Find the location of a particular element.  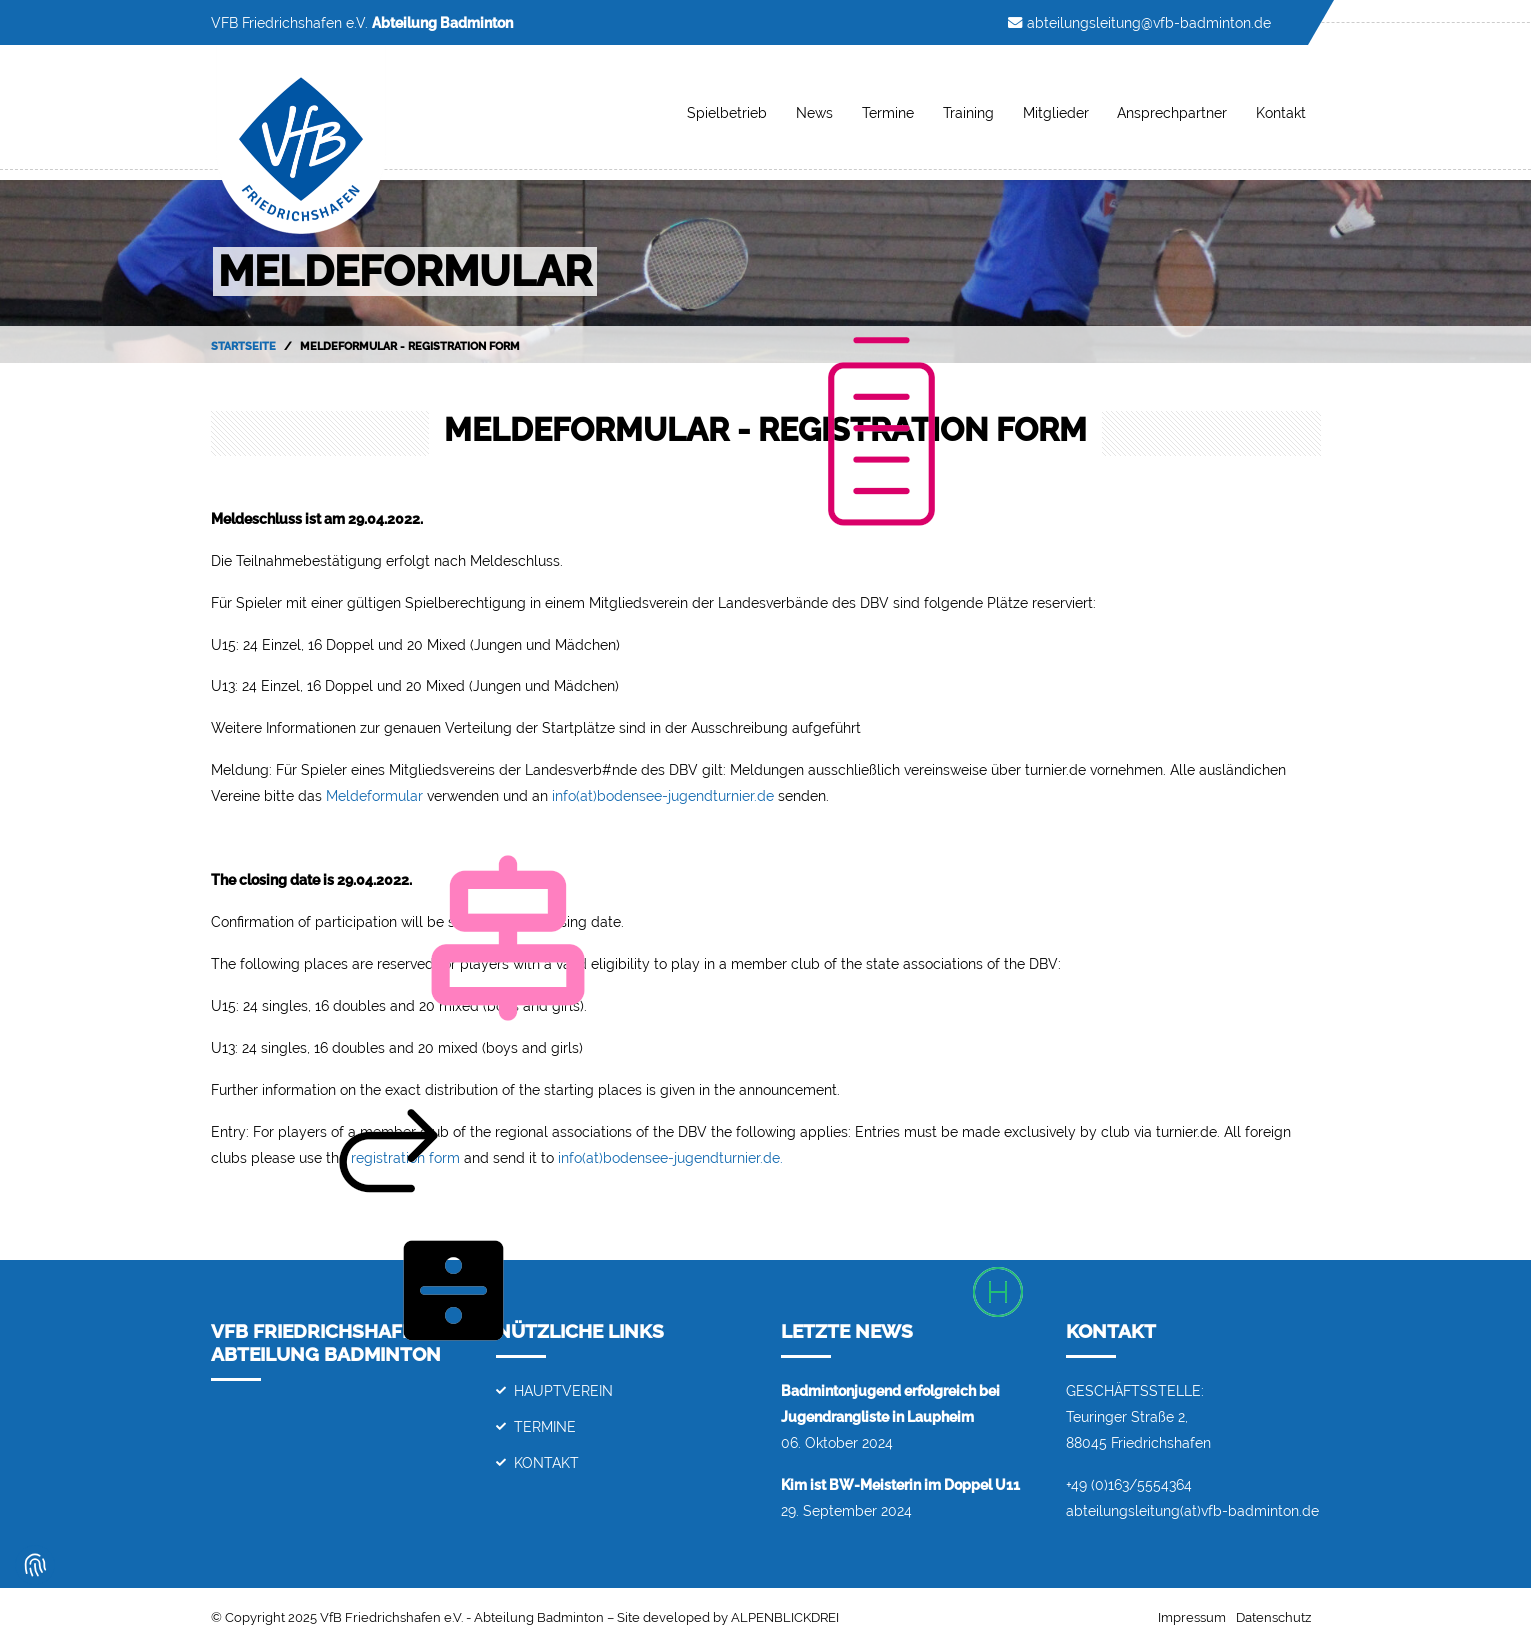

align objects to horizontal center is located at coordinates (508, 938).